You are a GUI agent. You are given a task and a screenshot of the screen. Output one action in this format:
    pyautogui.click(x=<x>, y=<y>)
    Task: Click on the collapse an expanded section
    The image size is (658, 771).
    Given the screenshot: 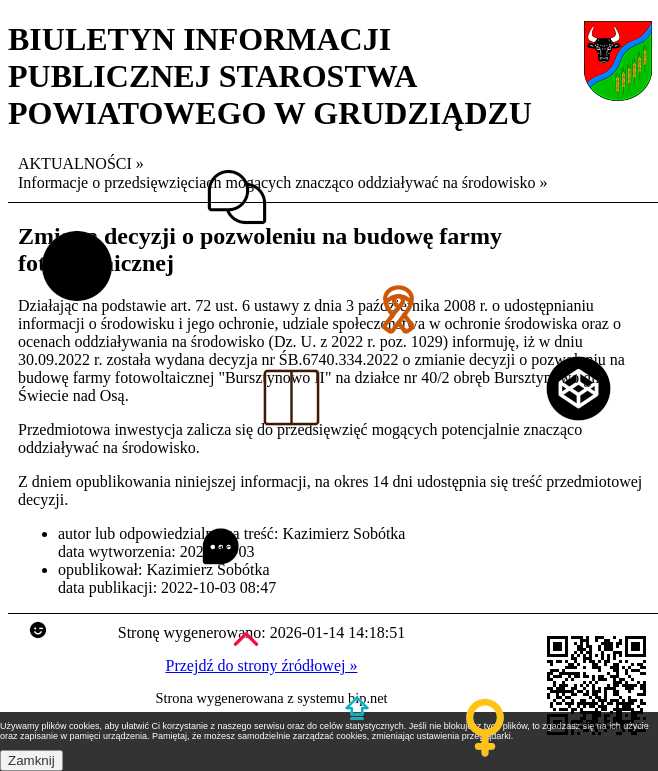 What is the action you would take?
    pyautogui.click(x=246, y=639)
    